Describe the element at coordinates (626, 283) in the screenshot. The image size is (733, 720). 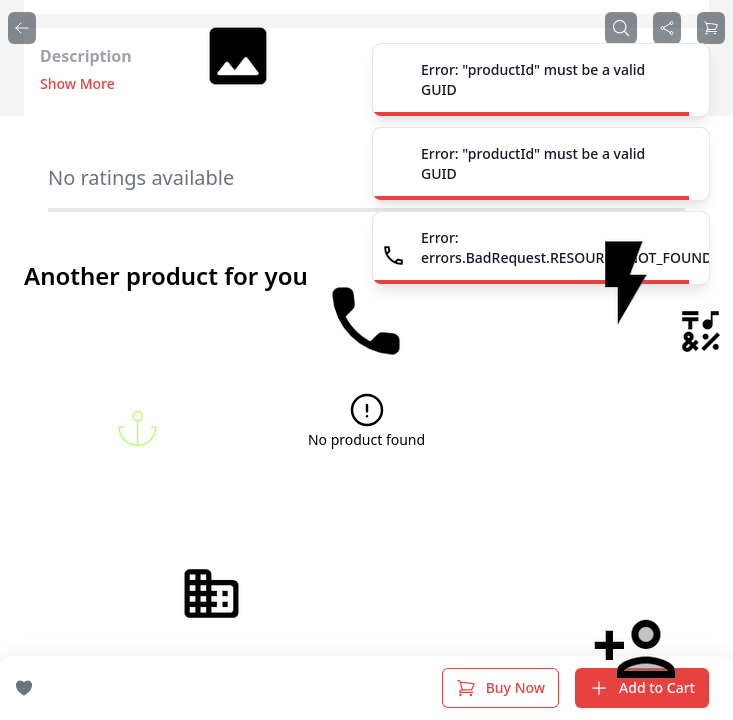
I see `turn on camera flash` at that location.